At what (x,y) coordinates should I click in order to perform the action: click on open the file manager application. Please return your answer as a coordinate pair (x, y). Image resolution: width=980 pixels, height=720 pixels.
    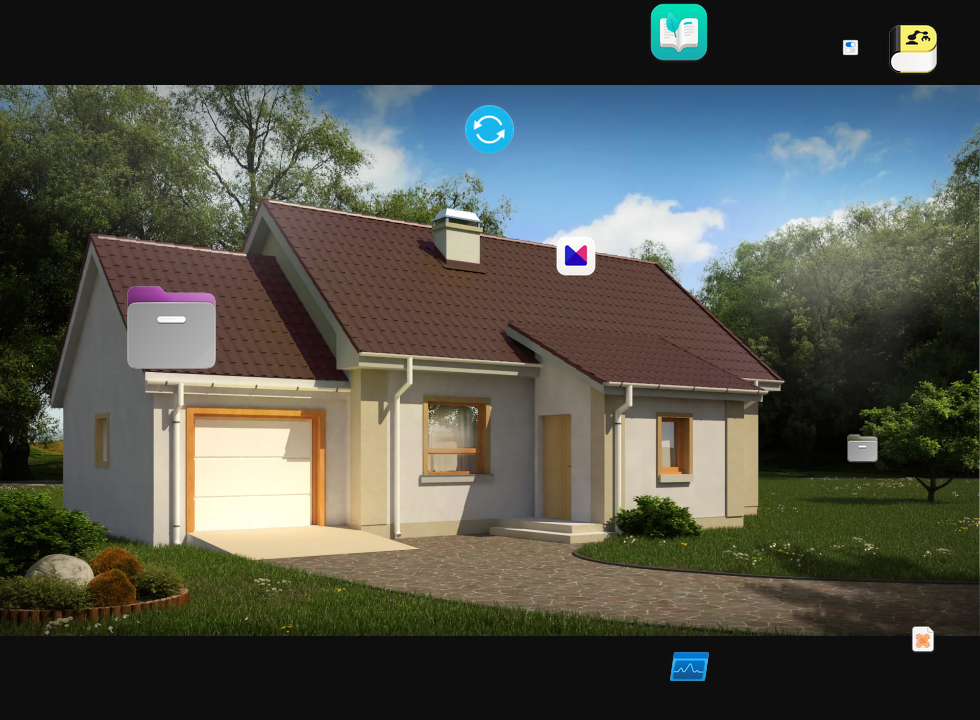
    Looking at the image, I should click on (171, 327).